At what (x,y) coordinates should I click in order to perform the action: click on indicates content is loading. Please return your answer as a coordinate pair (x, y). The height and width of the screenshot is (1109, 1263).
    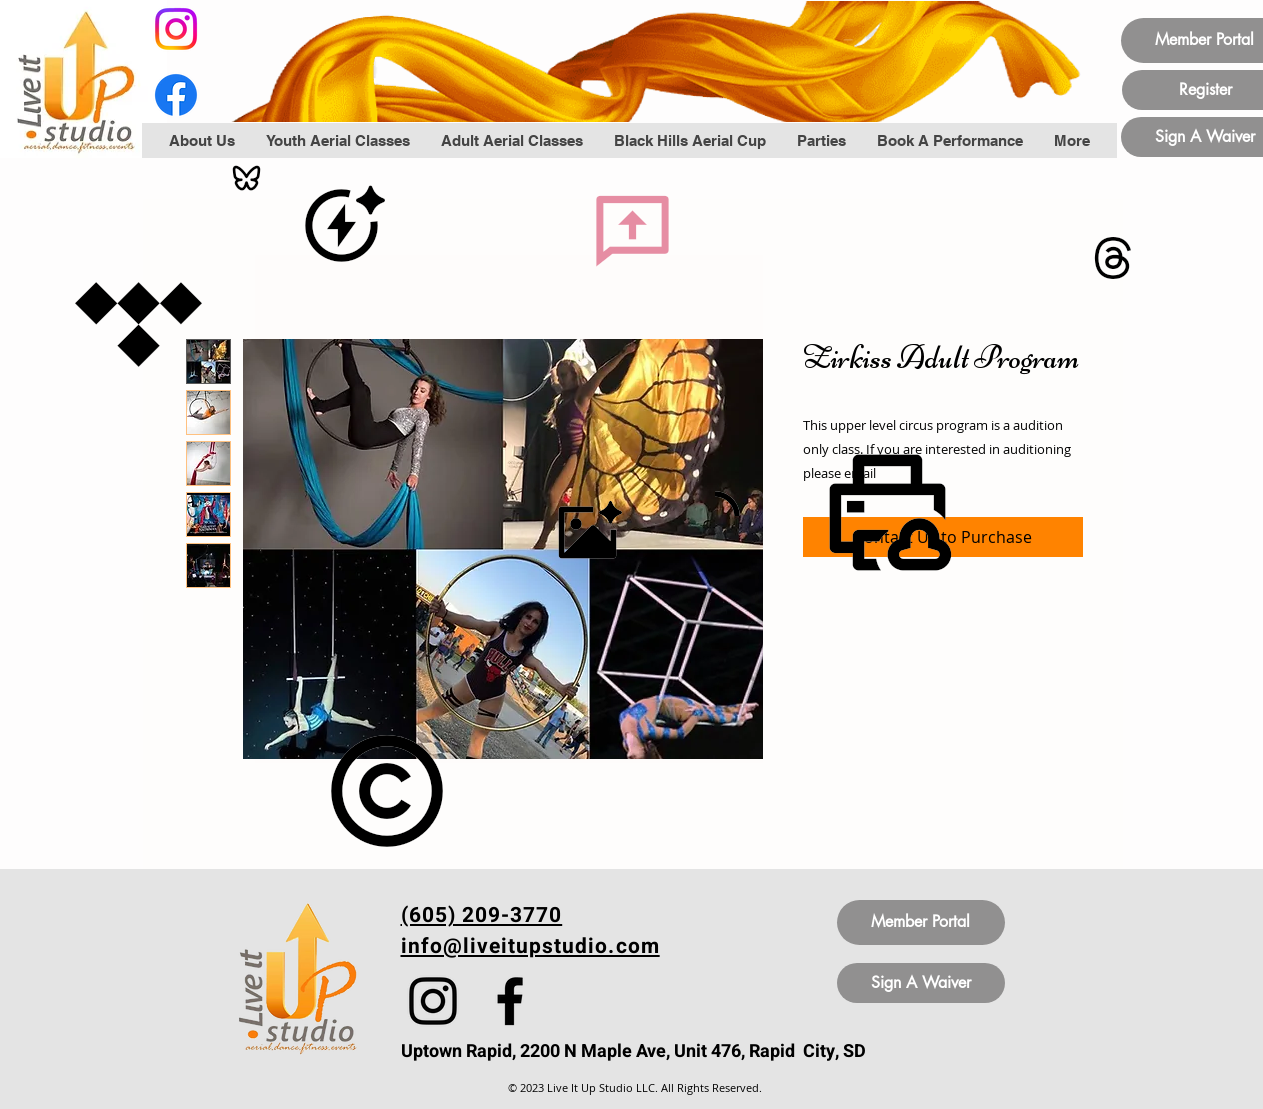
    Looking at the image, I should click on (715, 516).